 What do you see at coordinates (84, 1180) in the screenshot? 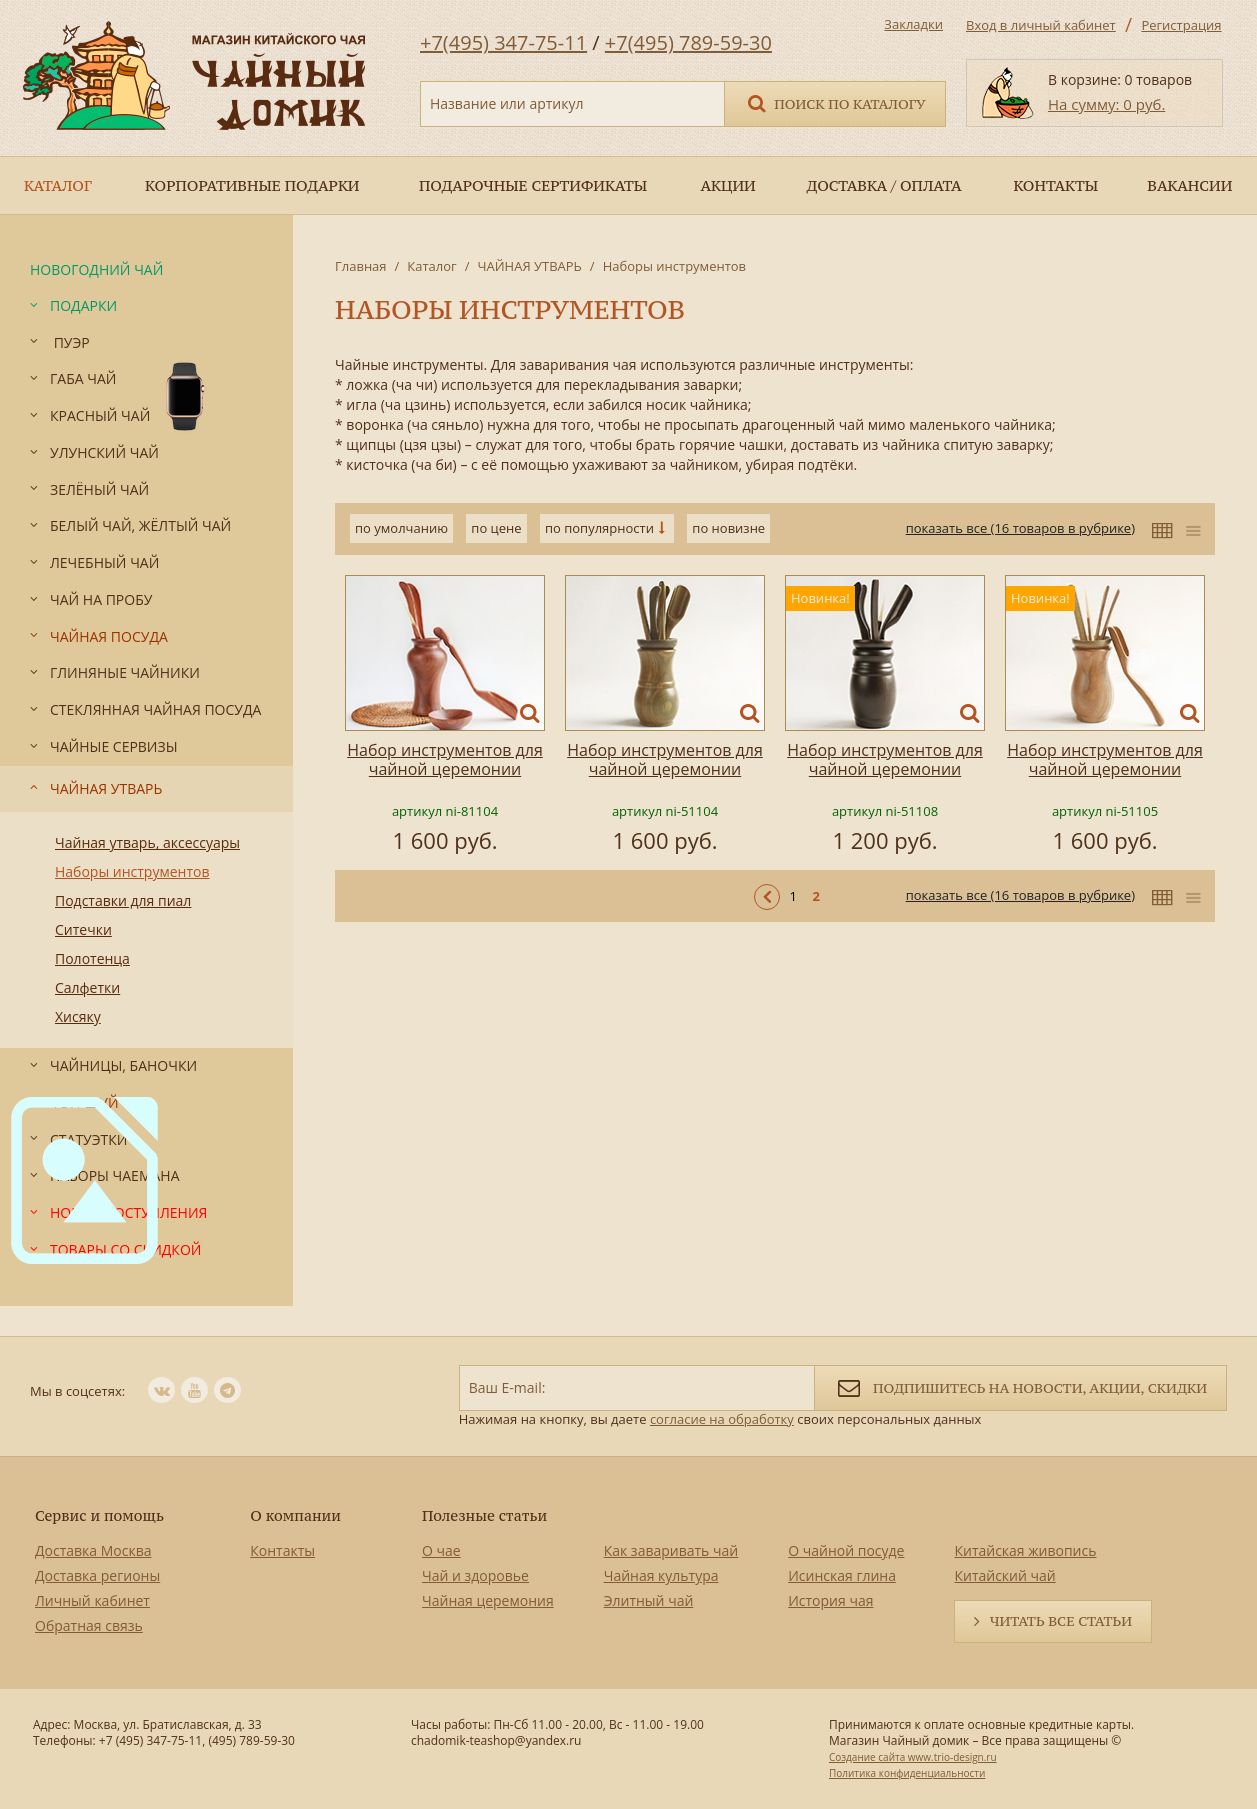
I see `open libreoffice draw application` at bounding box center [84, 1180].